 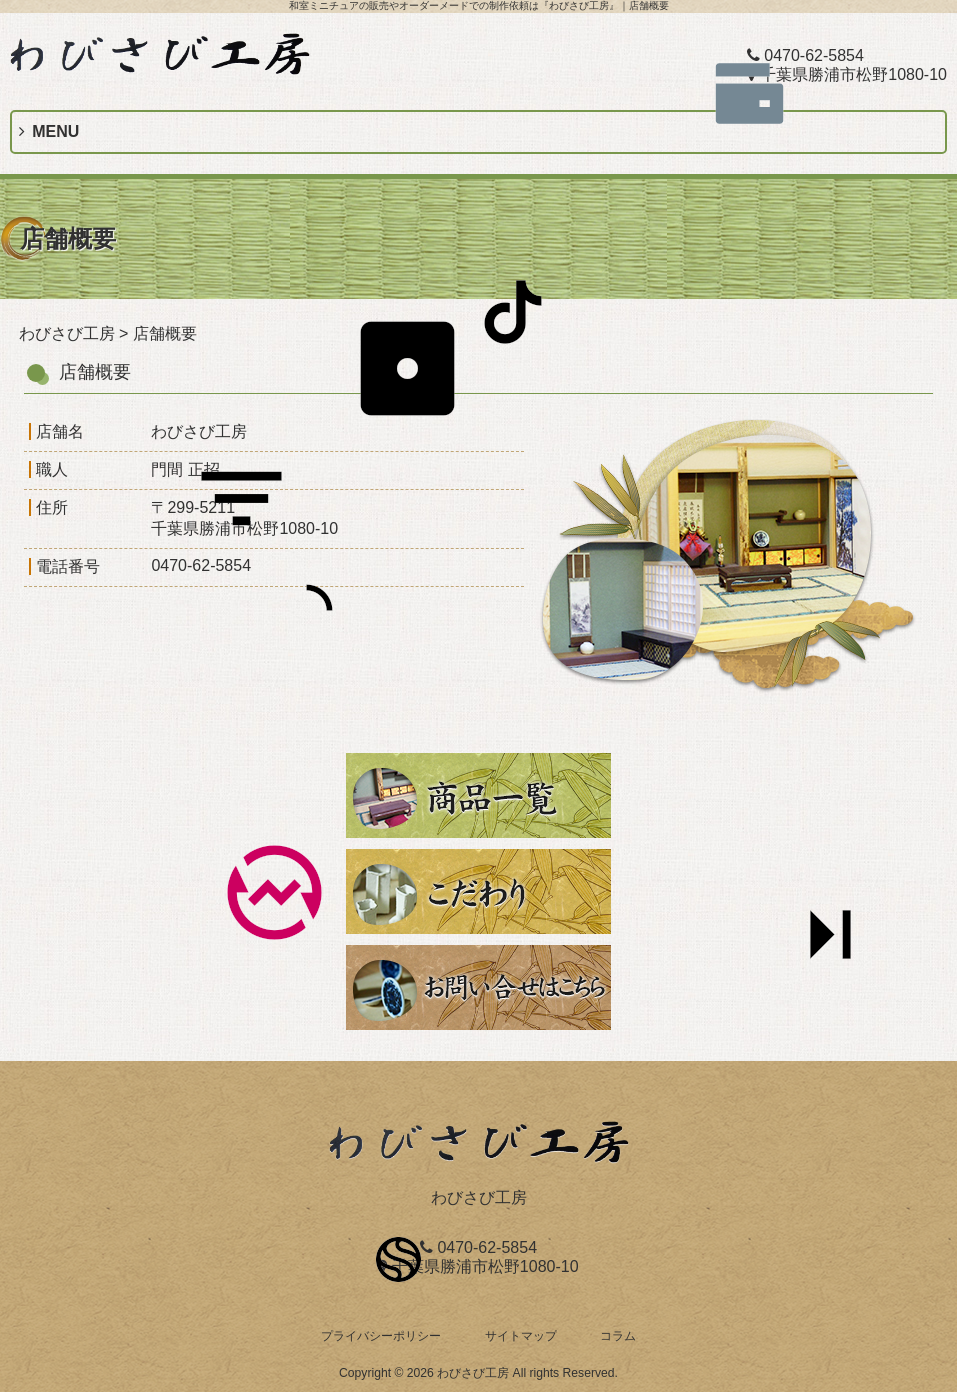 What do you see at coordinates (749, 93) in the screenshot?
I see `access your digital wallet` at bounding box center [749, 93].